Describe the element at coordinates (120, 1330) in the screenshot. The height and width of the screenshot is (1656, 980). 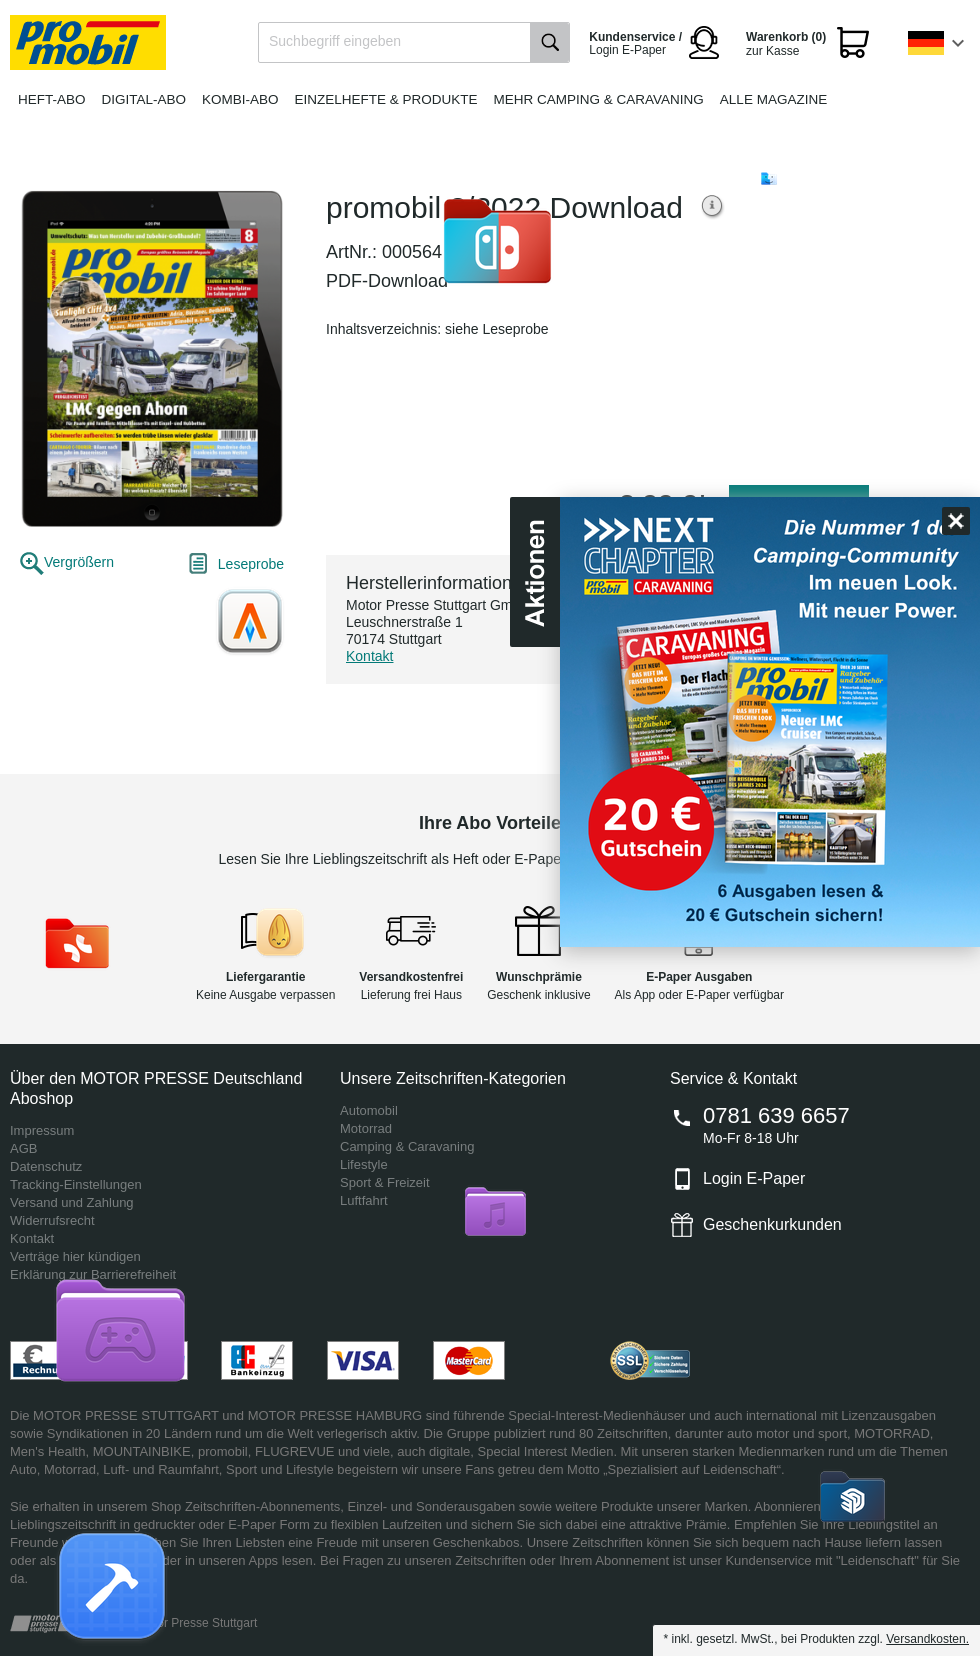
I see `open your games folder` at that location.